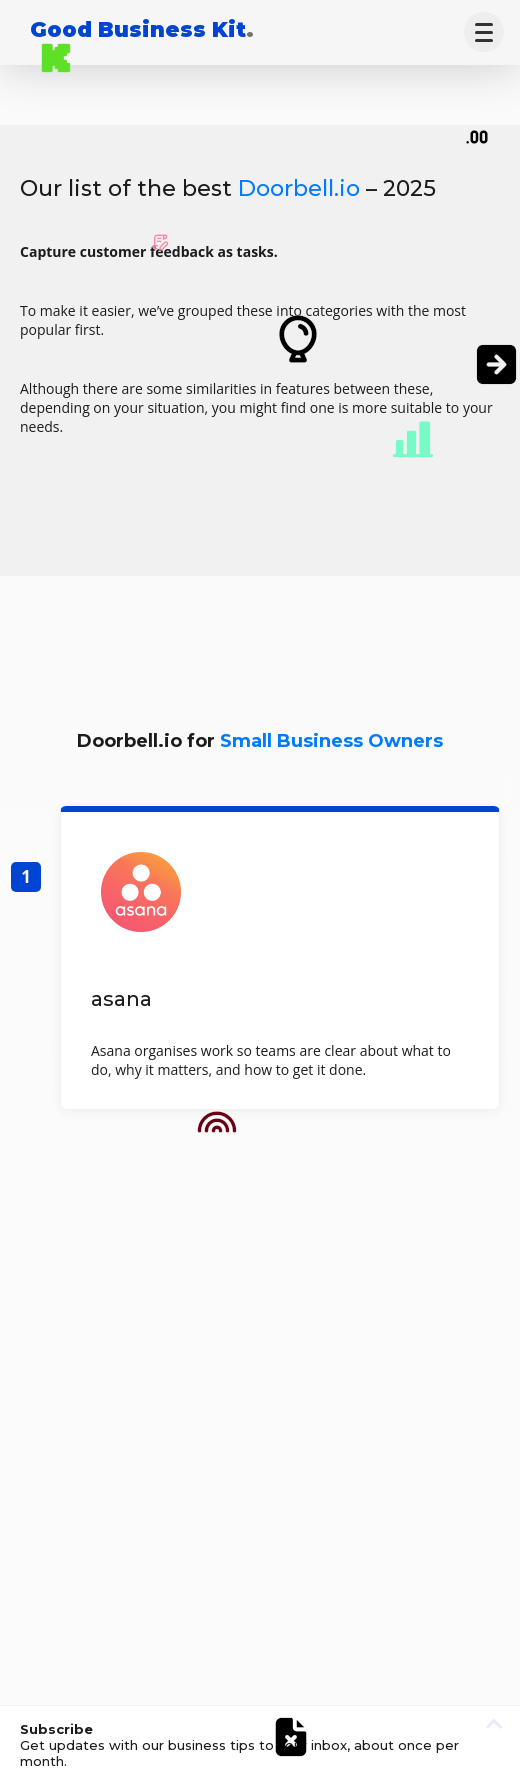 The width and height of the screenshot is (520, 1780). Describe the element at coordinates (56, 58) in the screenshot. I see `open the Kick streaming platform` at that location.